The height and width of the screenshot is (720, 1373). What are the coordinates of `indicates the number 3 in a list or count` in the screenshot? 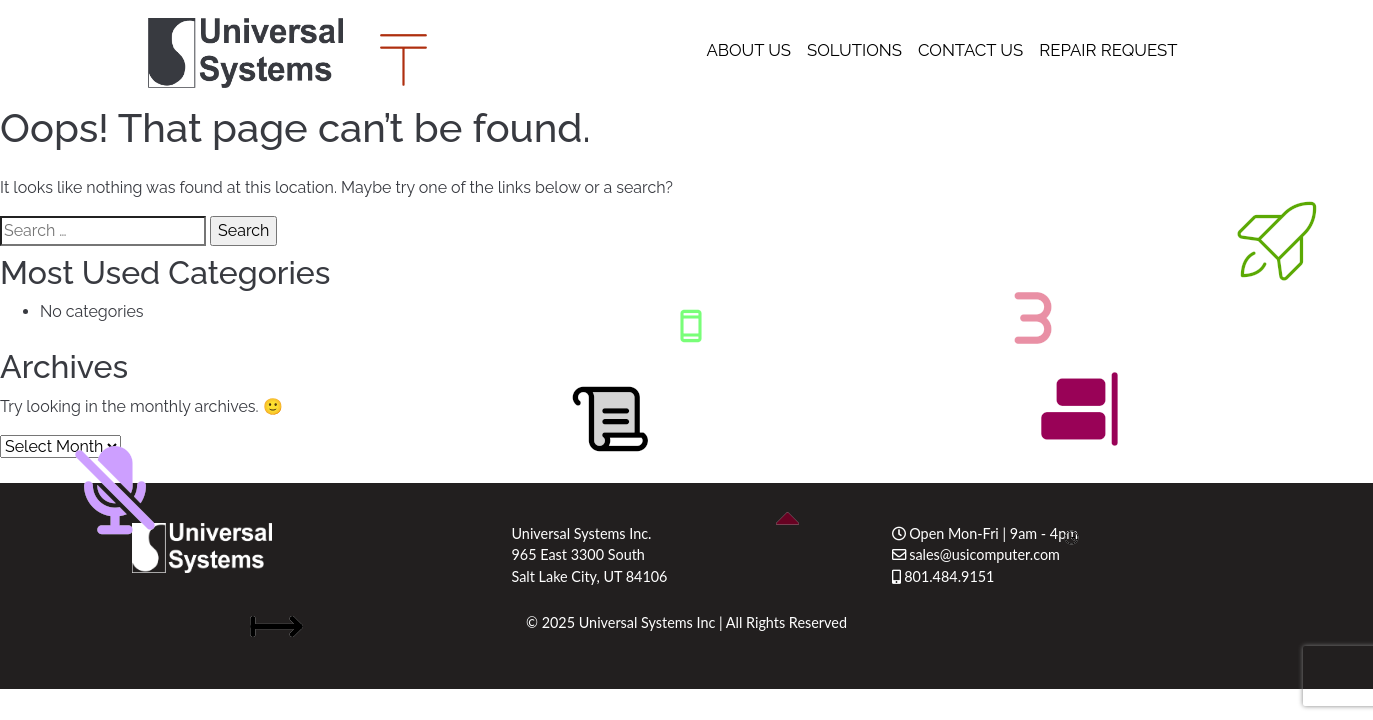 It's located at (1033, 318).